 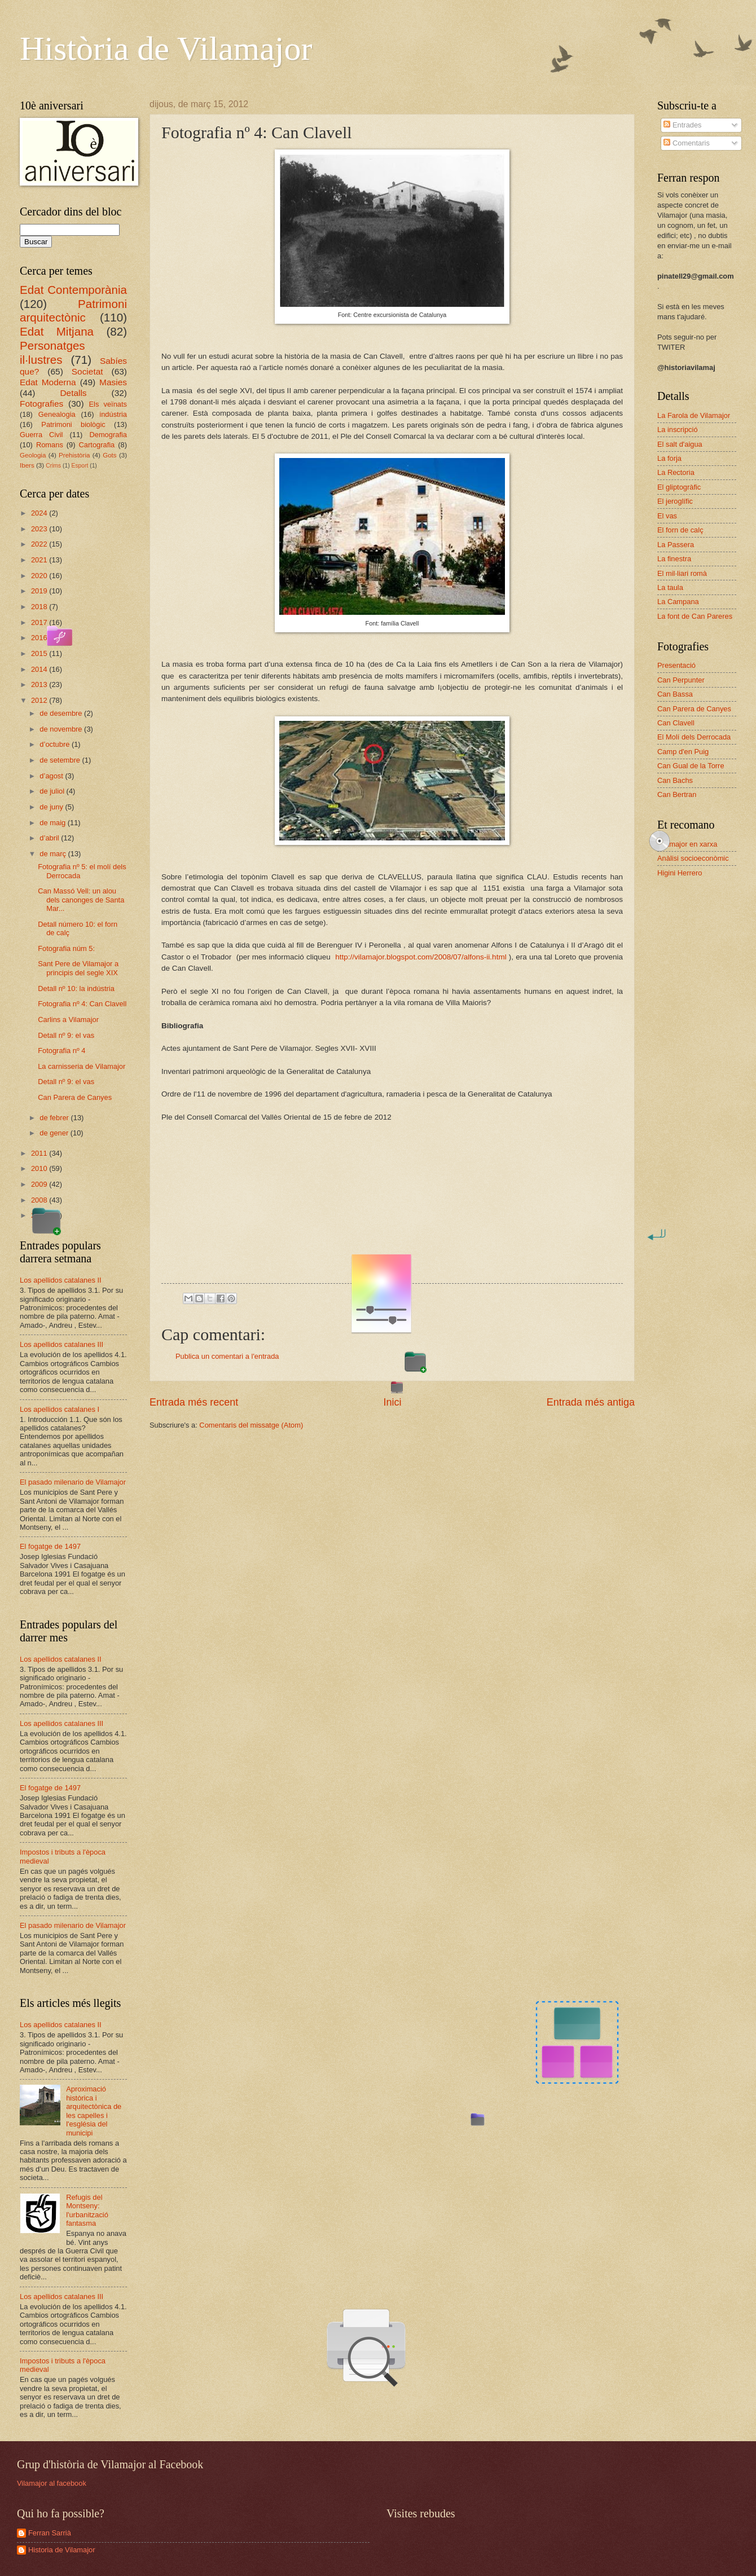 What do you see at coordinates (59, 636) in the screenshot?
I see `open biology course files` at bounding box center [59, 636].